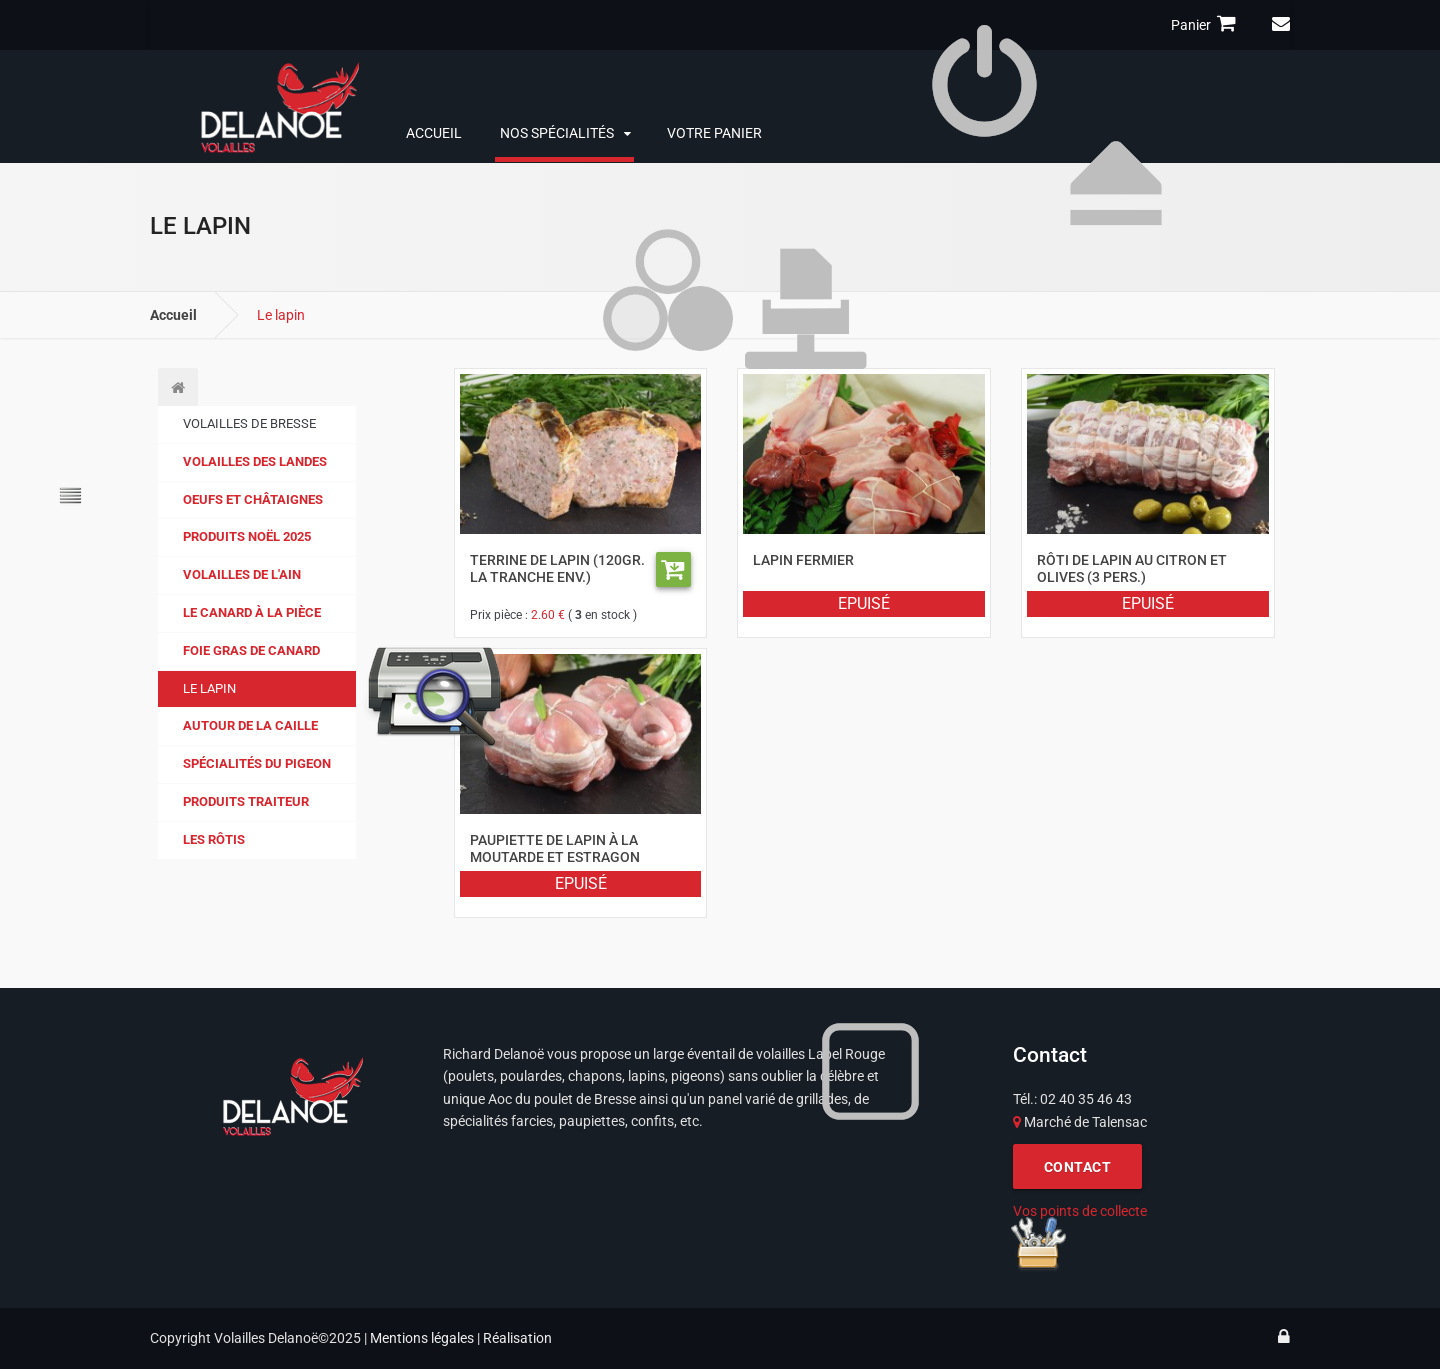 The width and height of the screenshot is (1440, 1369). What do you see at coordinates (1116, 187) in the screenshot?
I see `eject disc or removable media` at bounding box center [1116, 187].